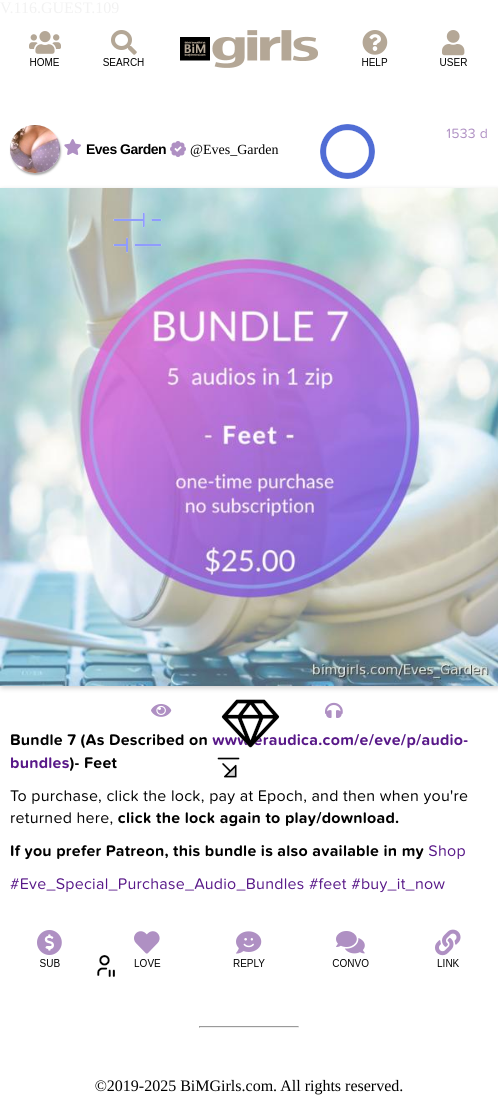  What do you see at coordinates (228, 768) in the screenshot?
I see `move item to bottom-right corner` at bounding box center [228, 768].